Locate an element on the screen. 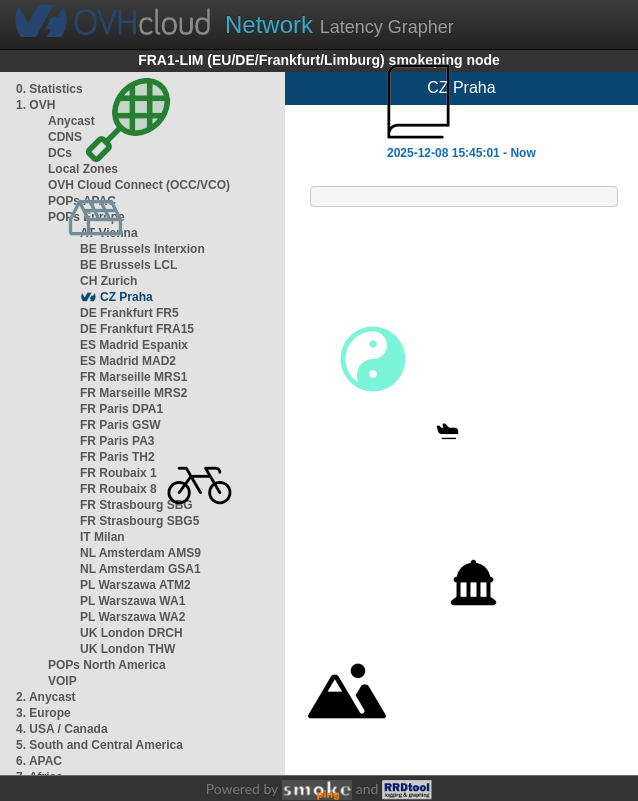 This screenshot has height=801, width=638. access balance or wellness settings is located at coordinates (373, 359).